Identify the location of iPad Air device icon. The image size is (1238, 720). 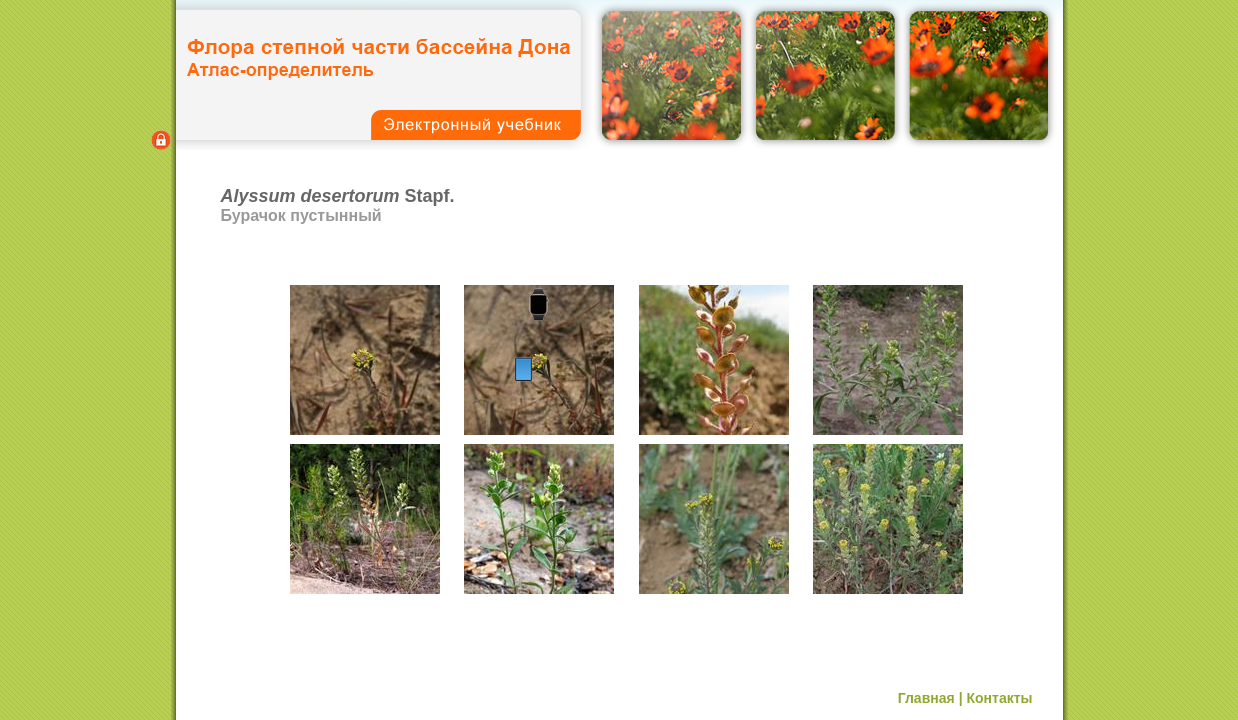
(523, 369).